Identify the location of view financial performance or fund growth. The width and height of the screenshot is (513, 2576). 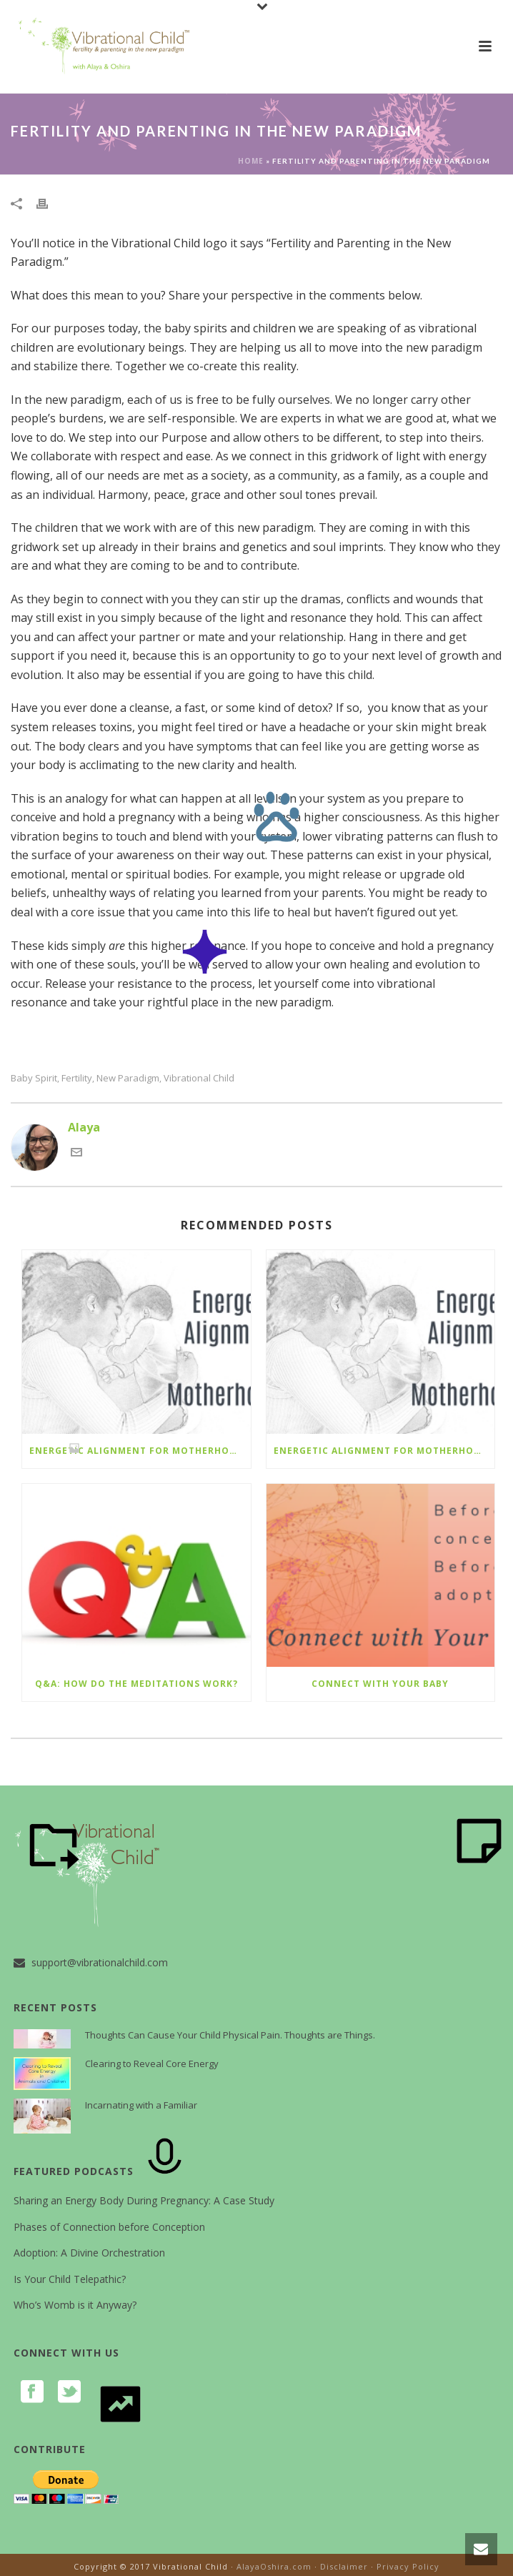
(120, 2404).